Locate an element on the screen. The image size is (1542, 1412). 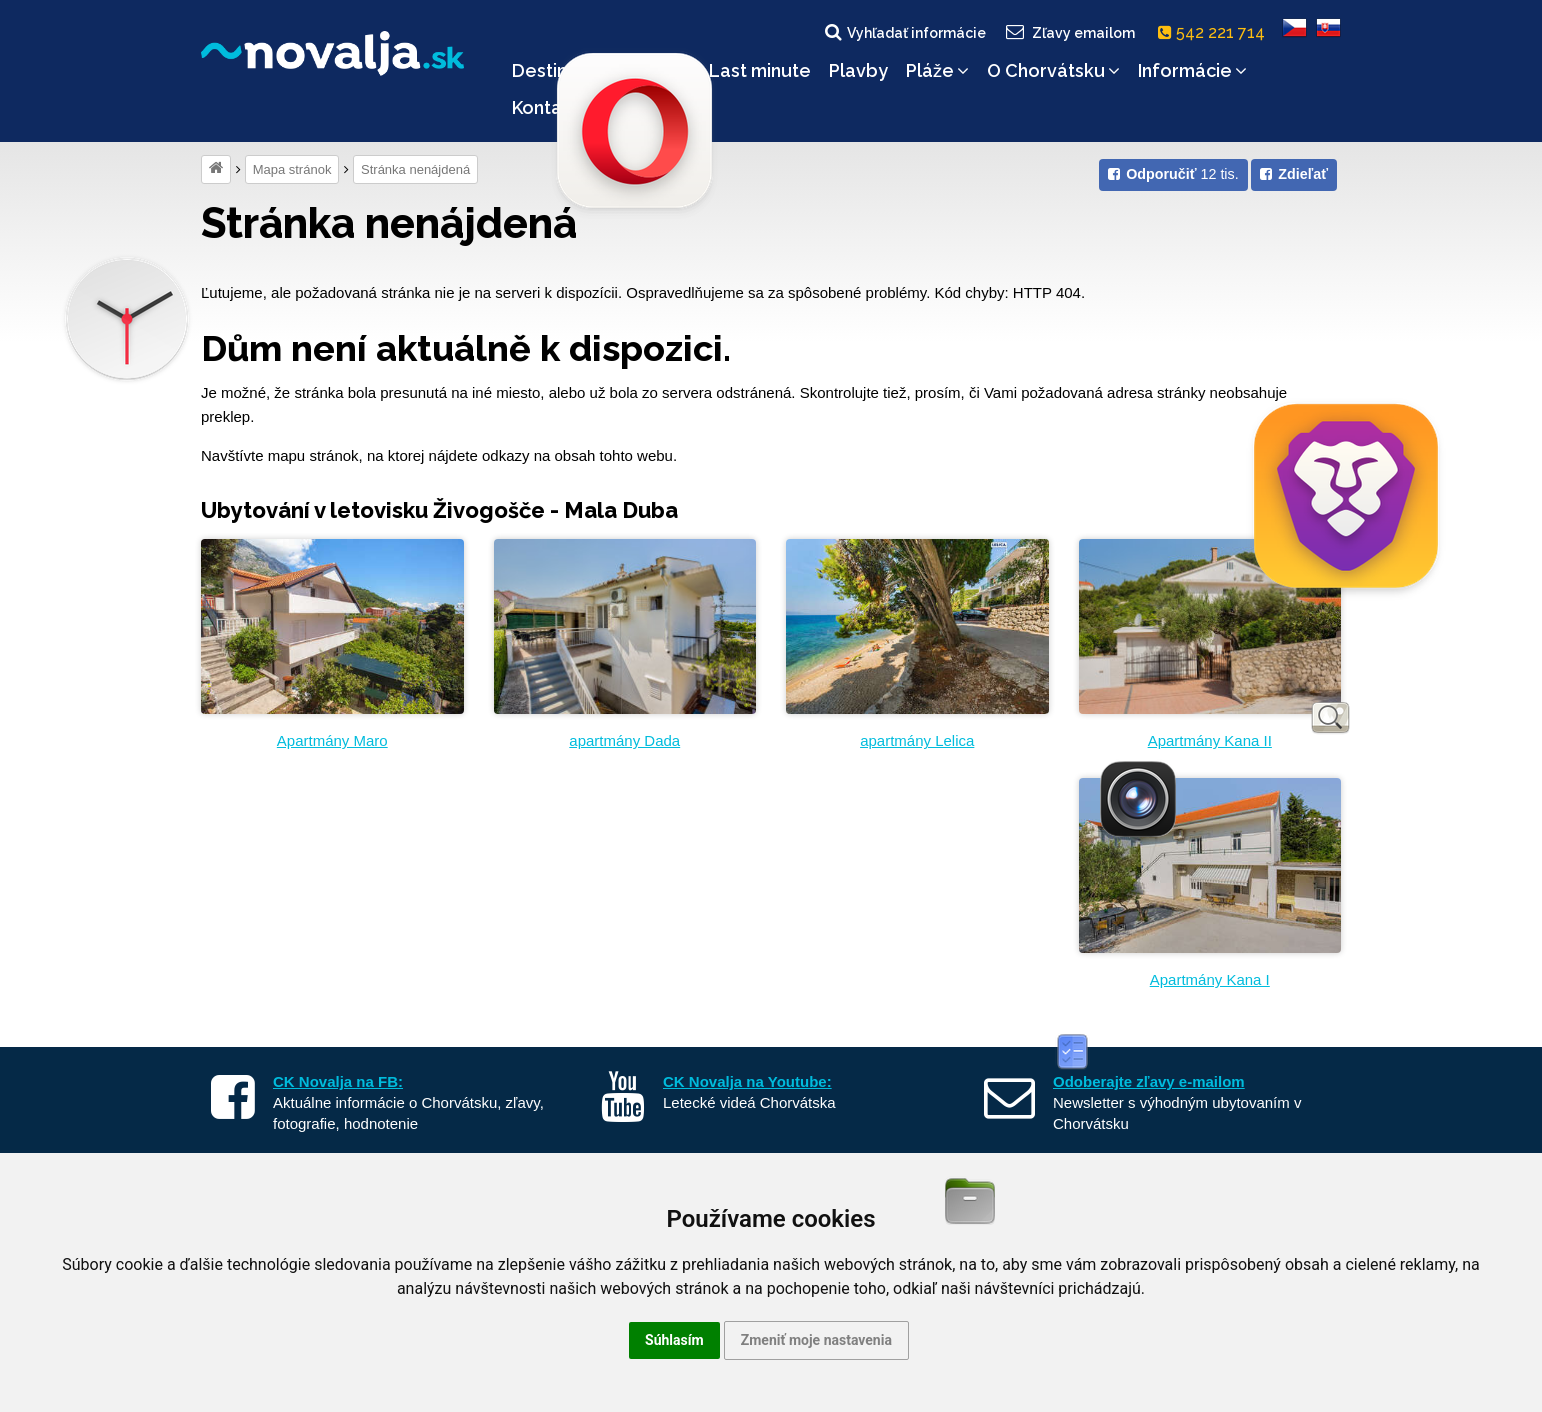
access date and time settings is located at coordinates (127, 319).